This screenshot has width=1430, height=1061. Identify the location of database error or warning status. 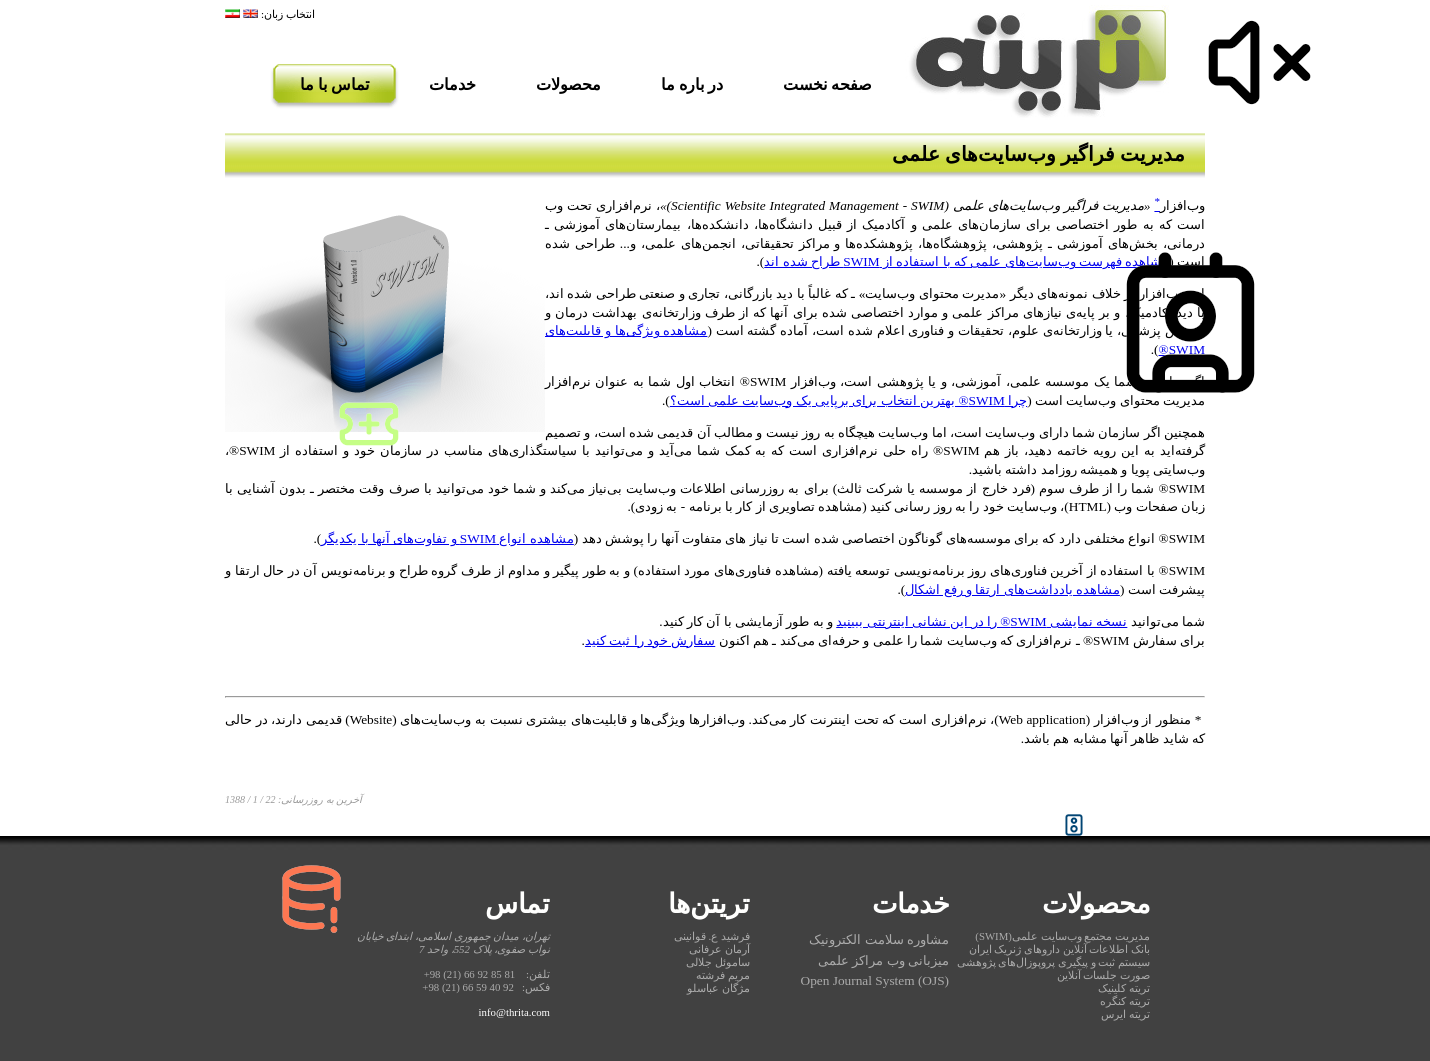
(311, 897).